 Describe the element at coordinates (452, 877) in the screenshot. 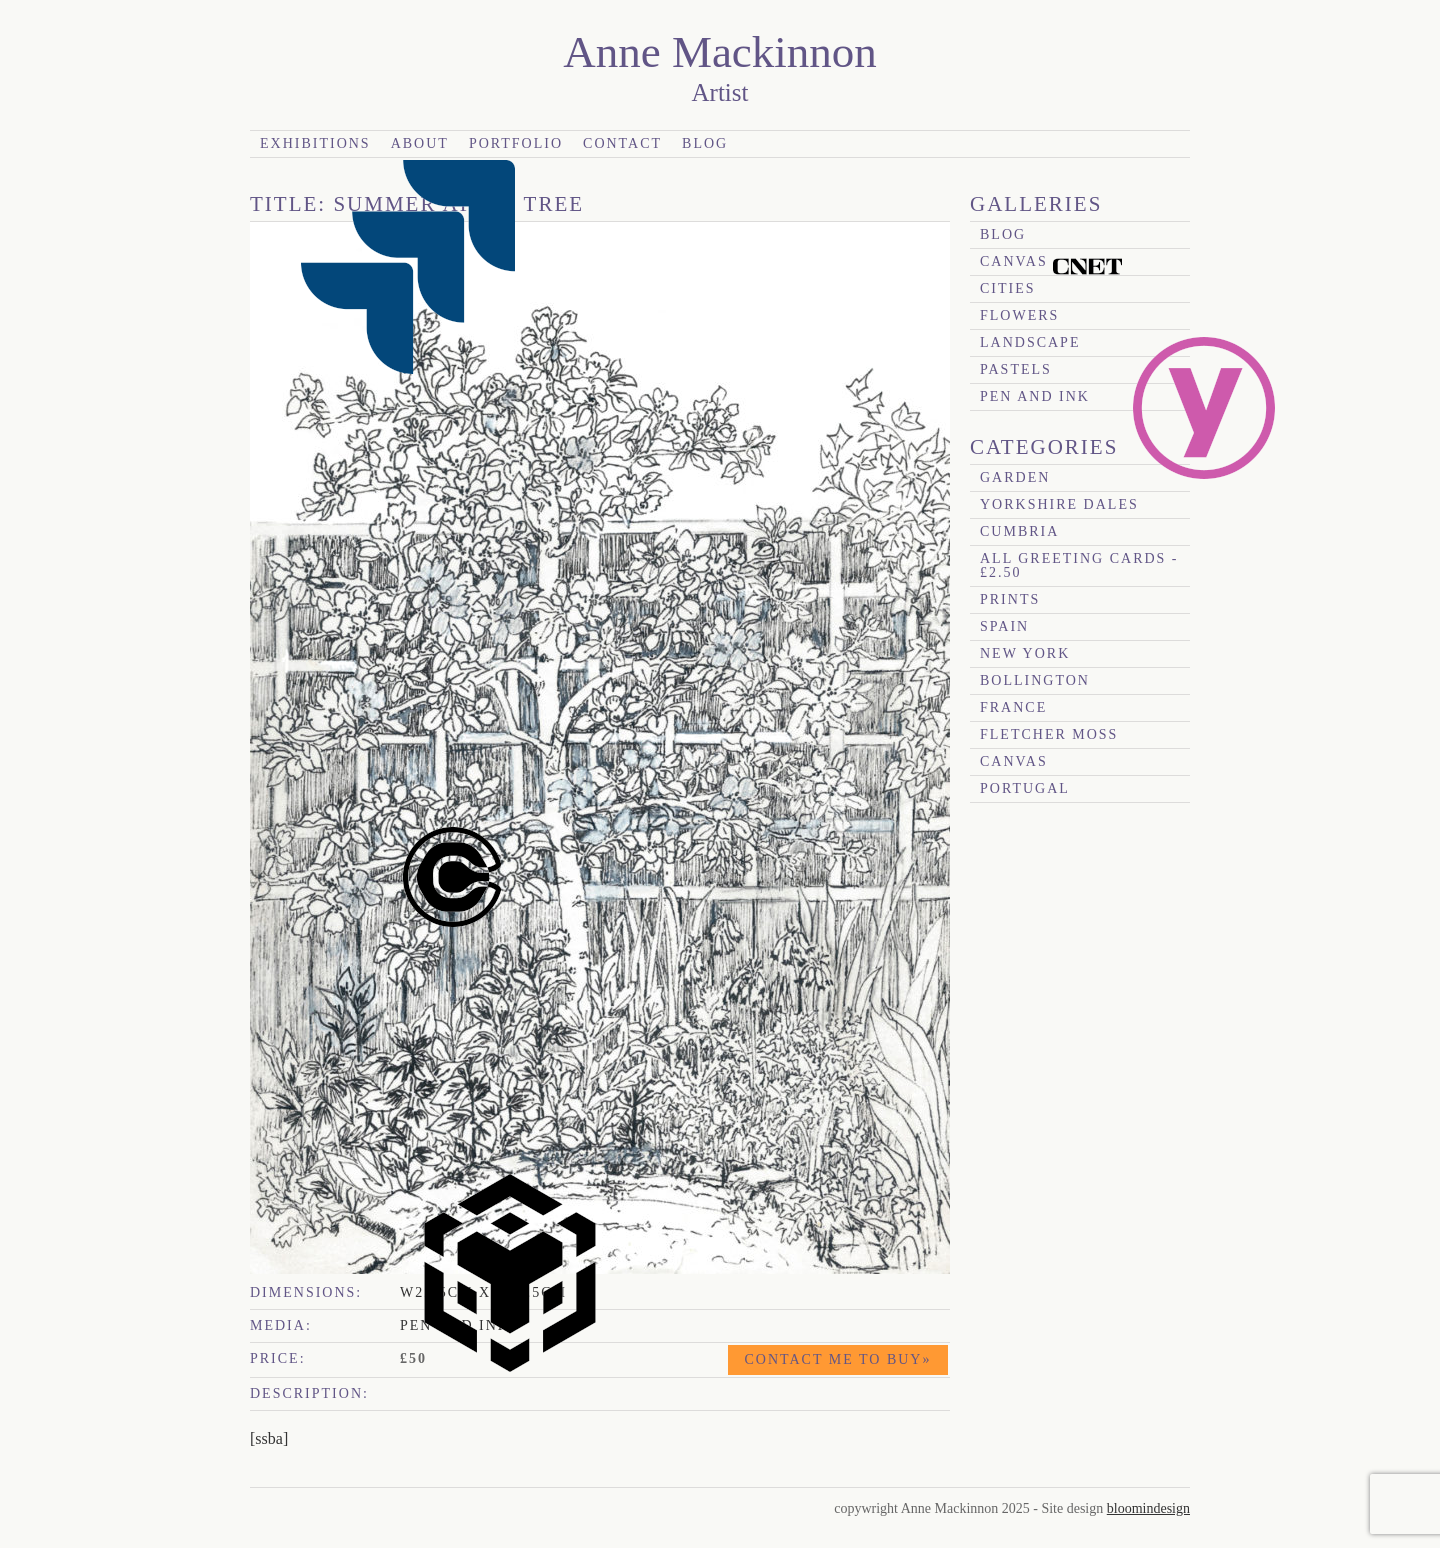

I see `open Calendly scheduling app` at that location.